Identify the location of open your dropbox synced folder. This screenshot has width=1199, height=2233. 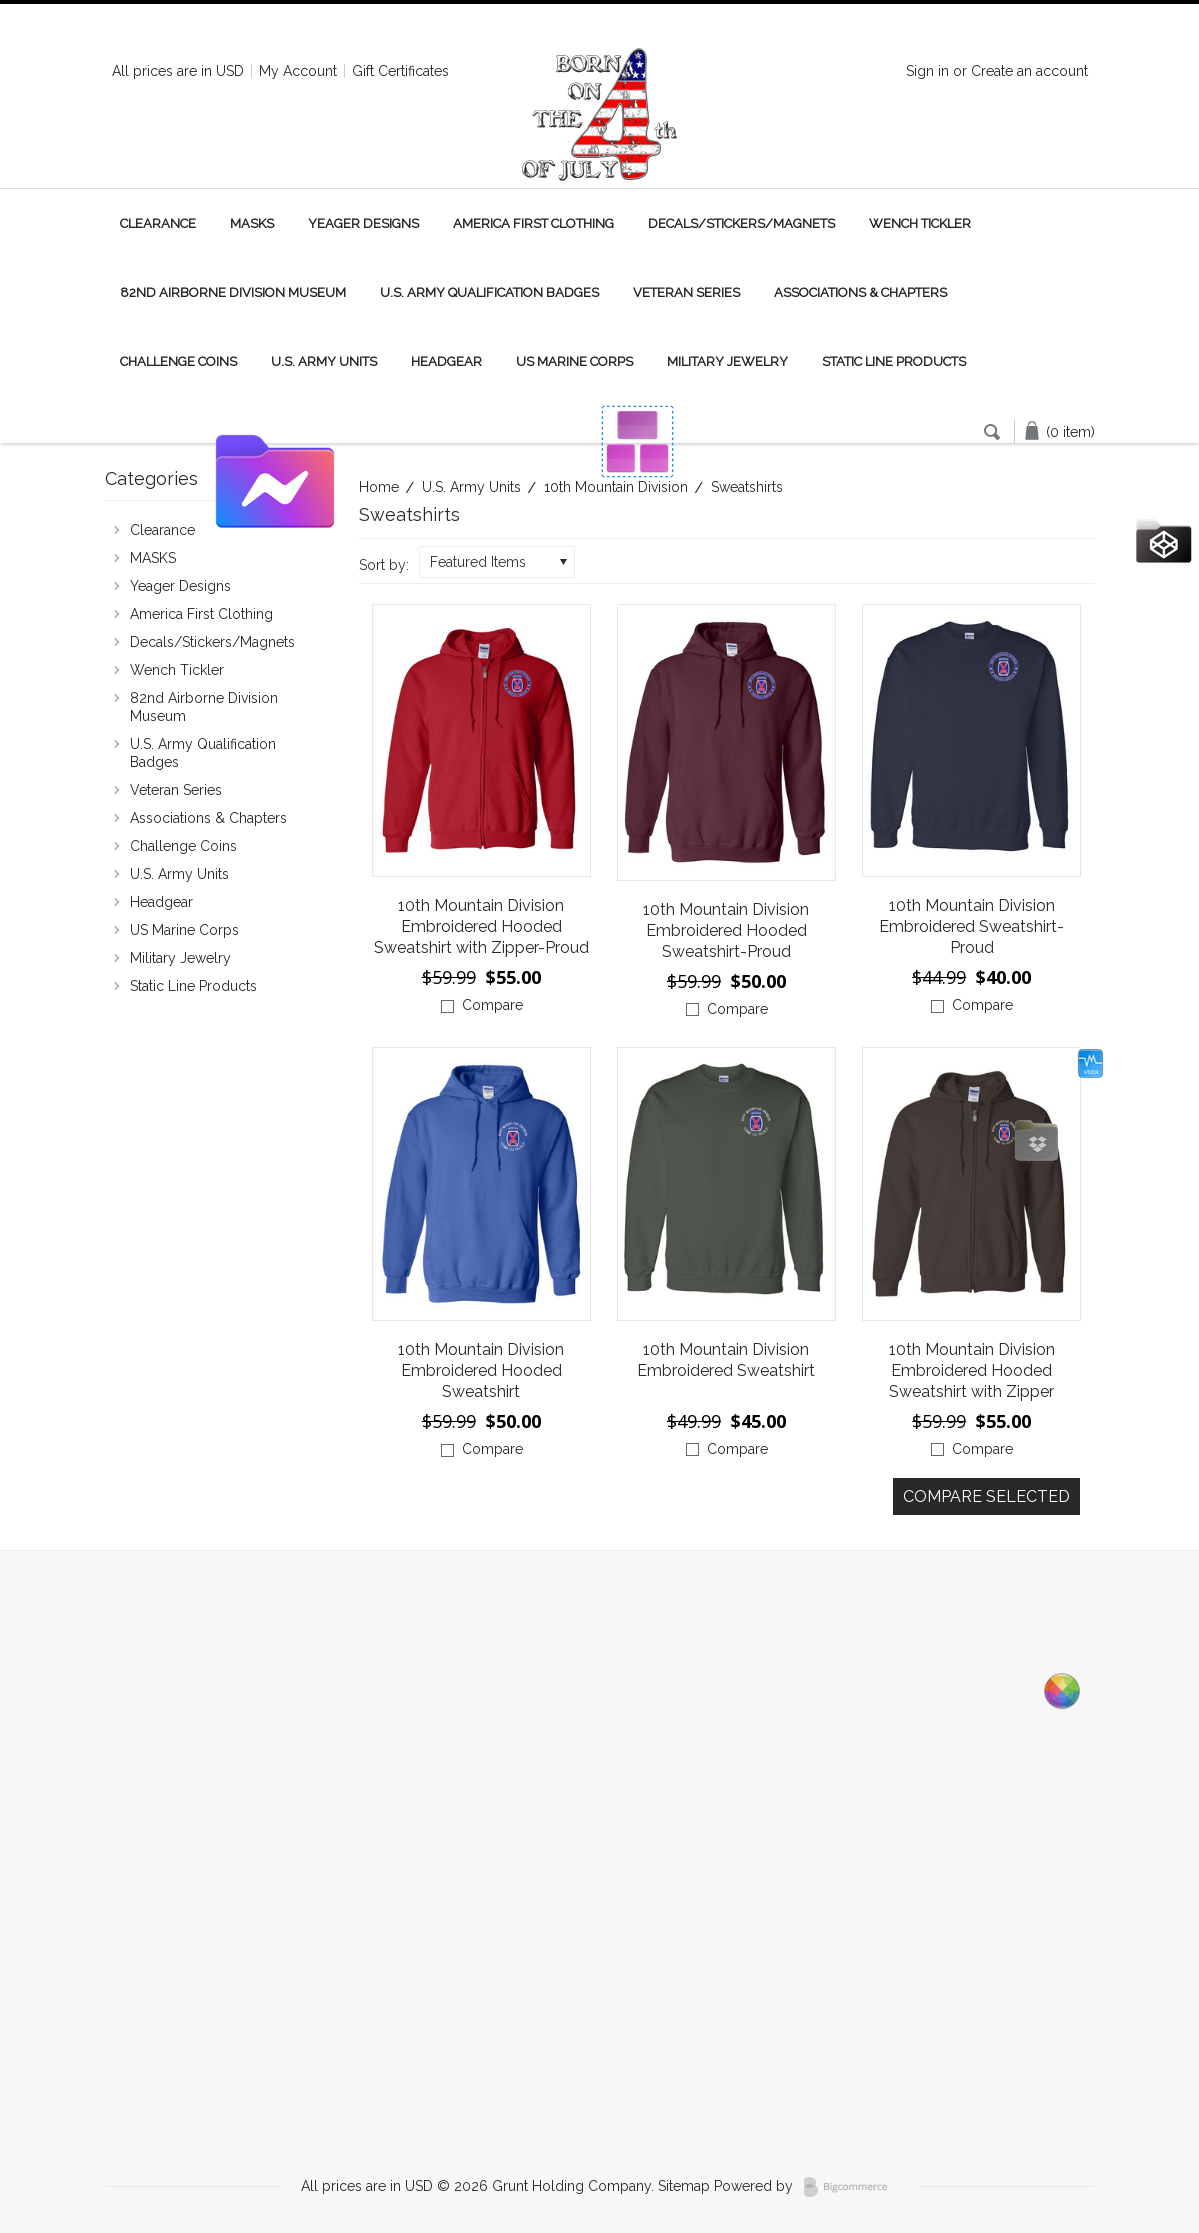
(1036, 1140).